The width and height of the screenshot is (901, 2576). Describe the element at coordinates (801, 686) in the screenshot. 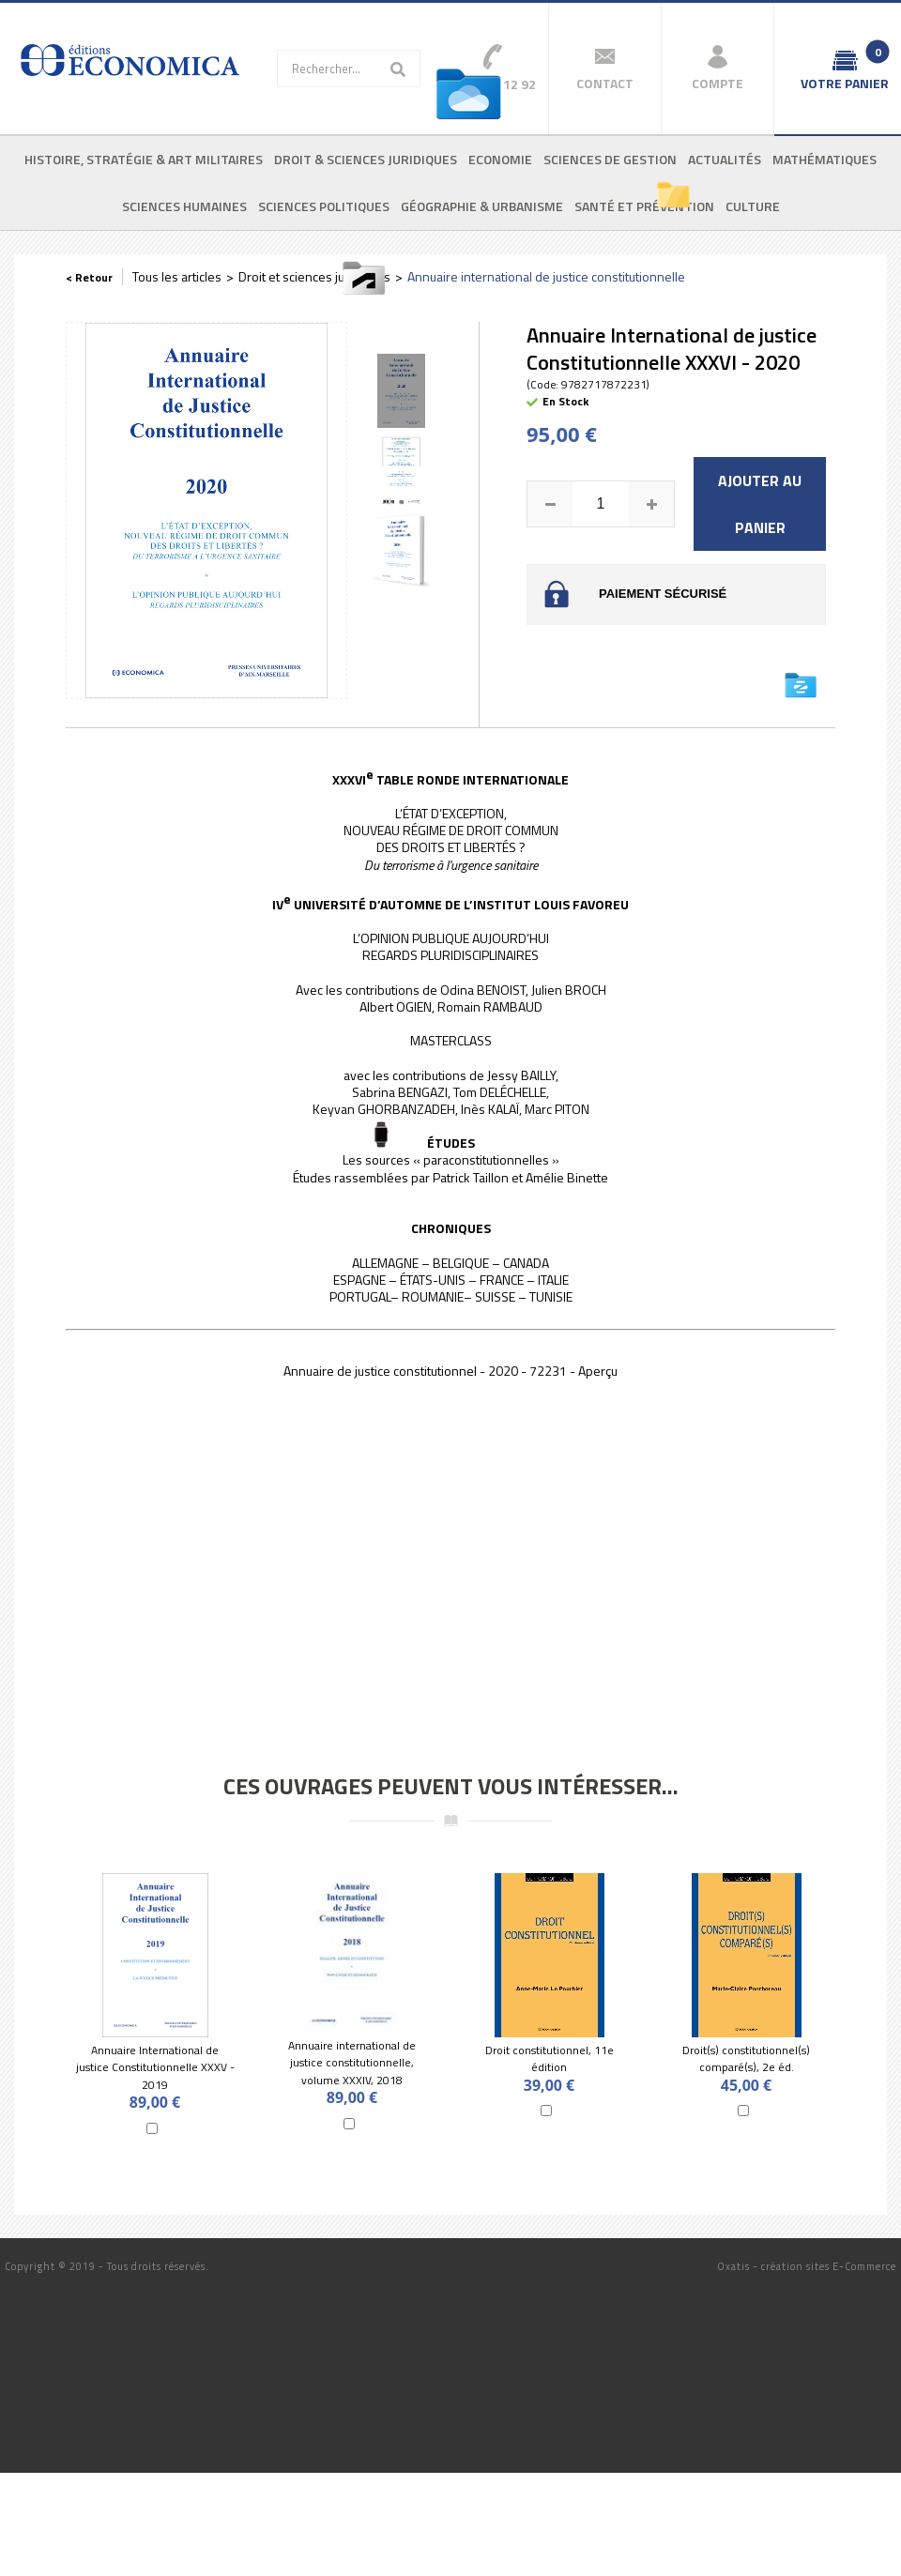

I see `open zorin os system folder` at that location.